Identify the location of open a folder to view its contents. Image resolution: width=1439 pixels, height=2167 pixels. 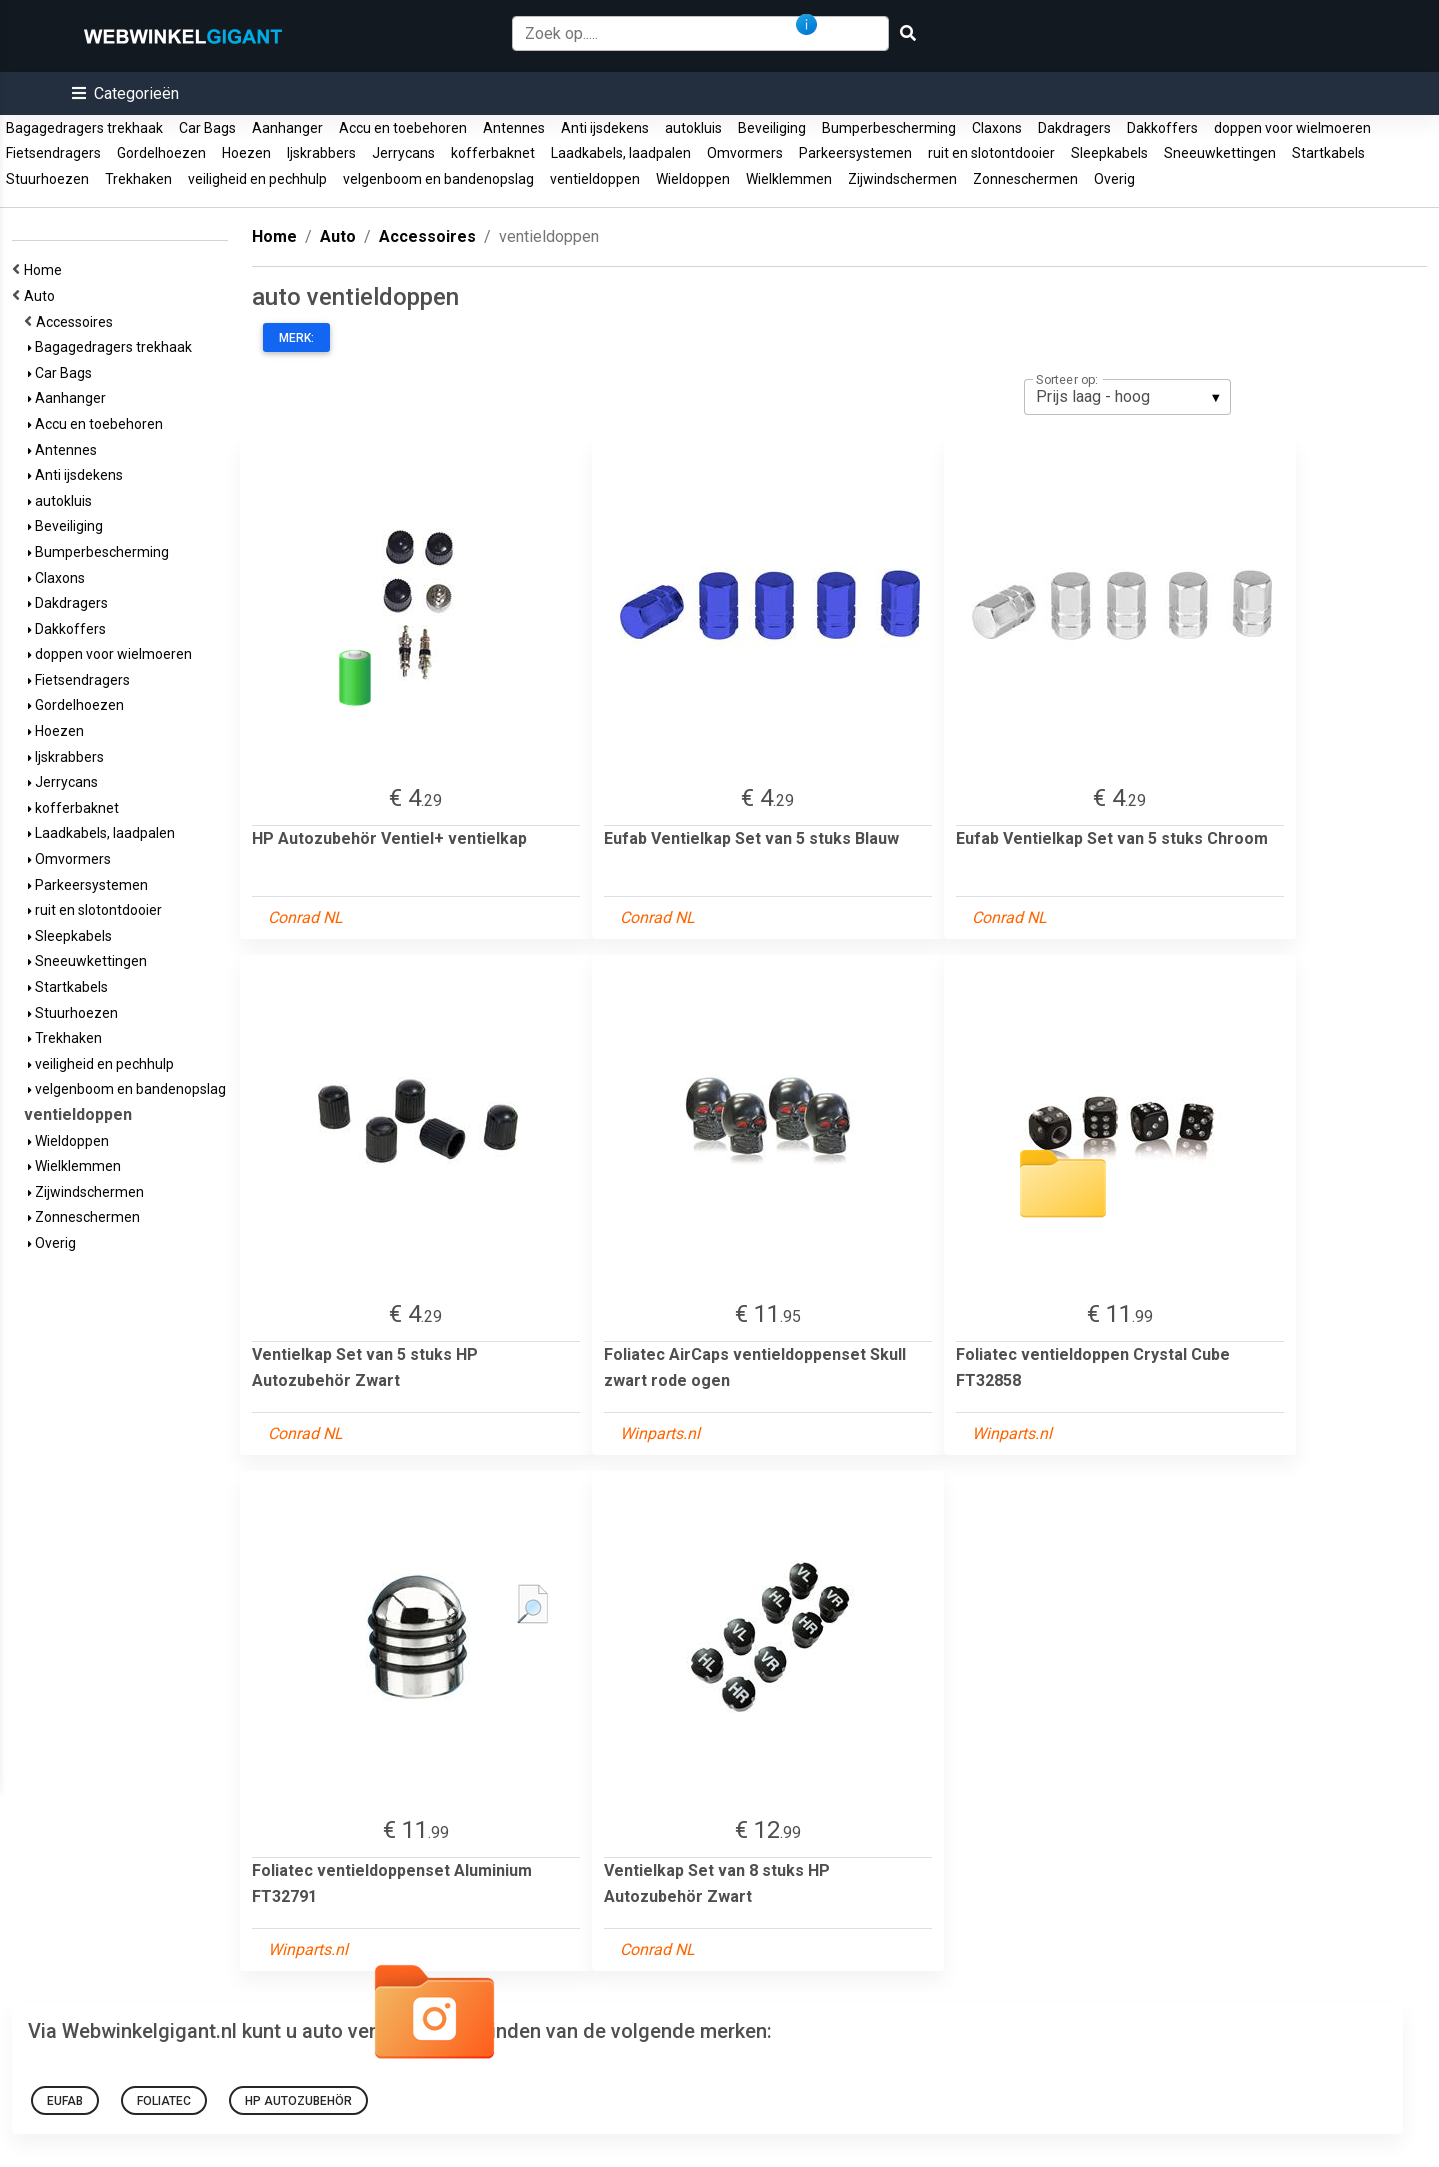
(1063, 1186).